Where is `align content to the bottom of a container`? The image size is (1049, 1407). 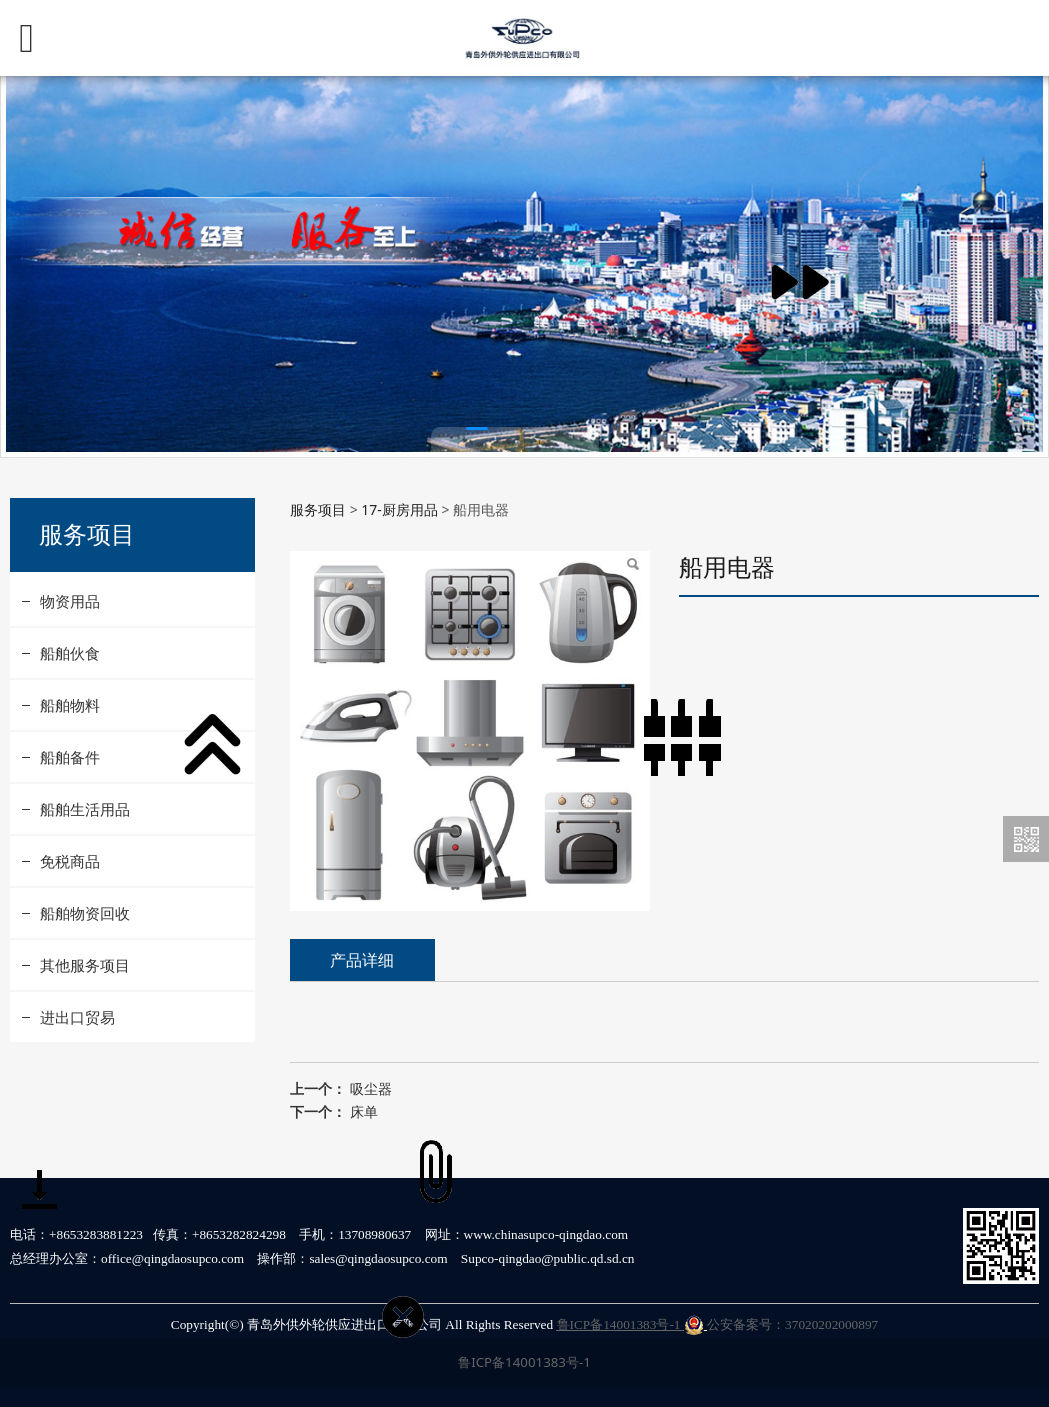
align content to the bottom of a container is located at coordinates (39, 1189).